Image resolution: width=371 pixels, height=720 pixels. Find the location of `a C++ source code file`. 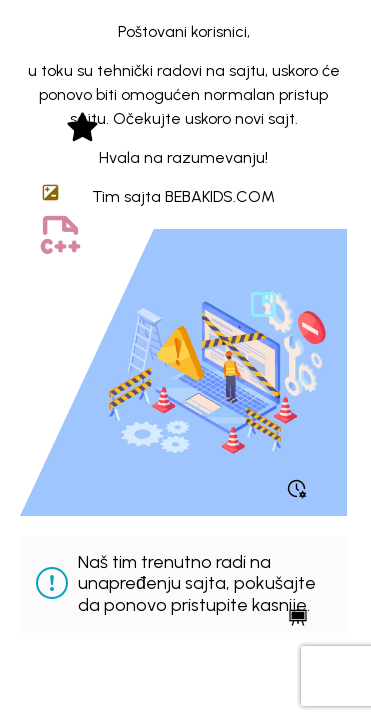

a C++ source code file is located at coordinates (60, 236).